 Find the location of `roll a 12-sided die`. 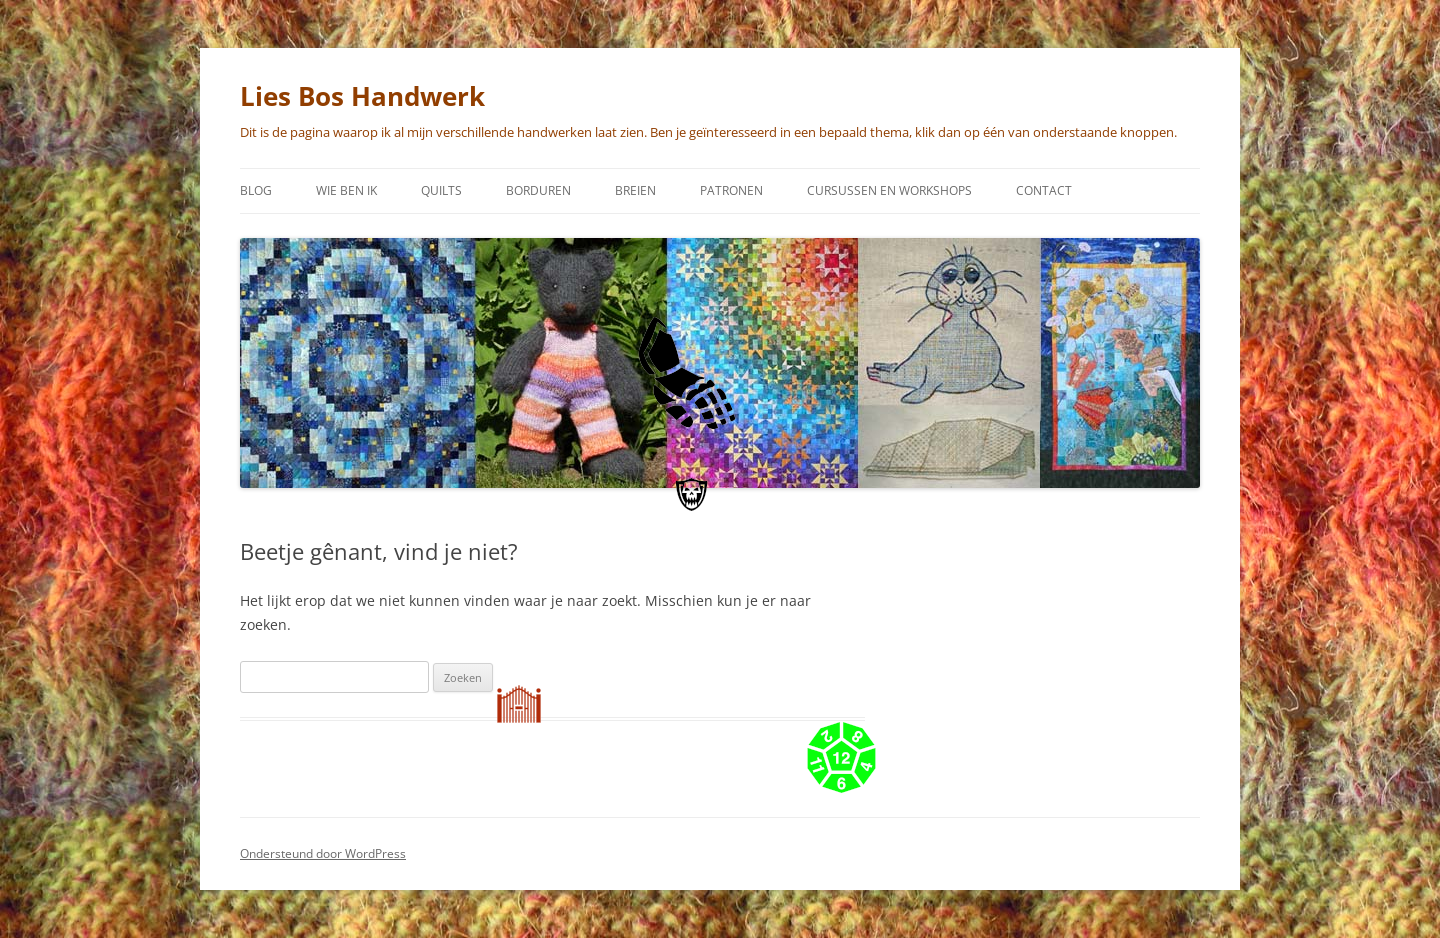

roll a 12-sided die is located at coordinates (841, 757).